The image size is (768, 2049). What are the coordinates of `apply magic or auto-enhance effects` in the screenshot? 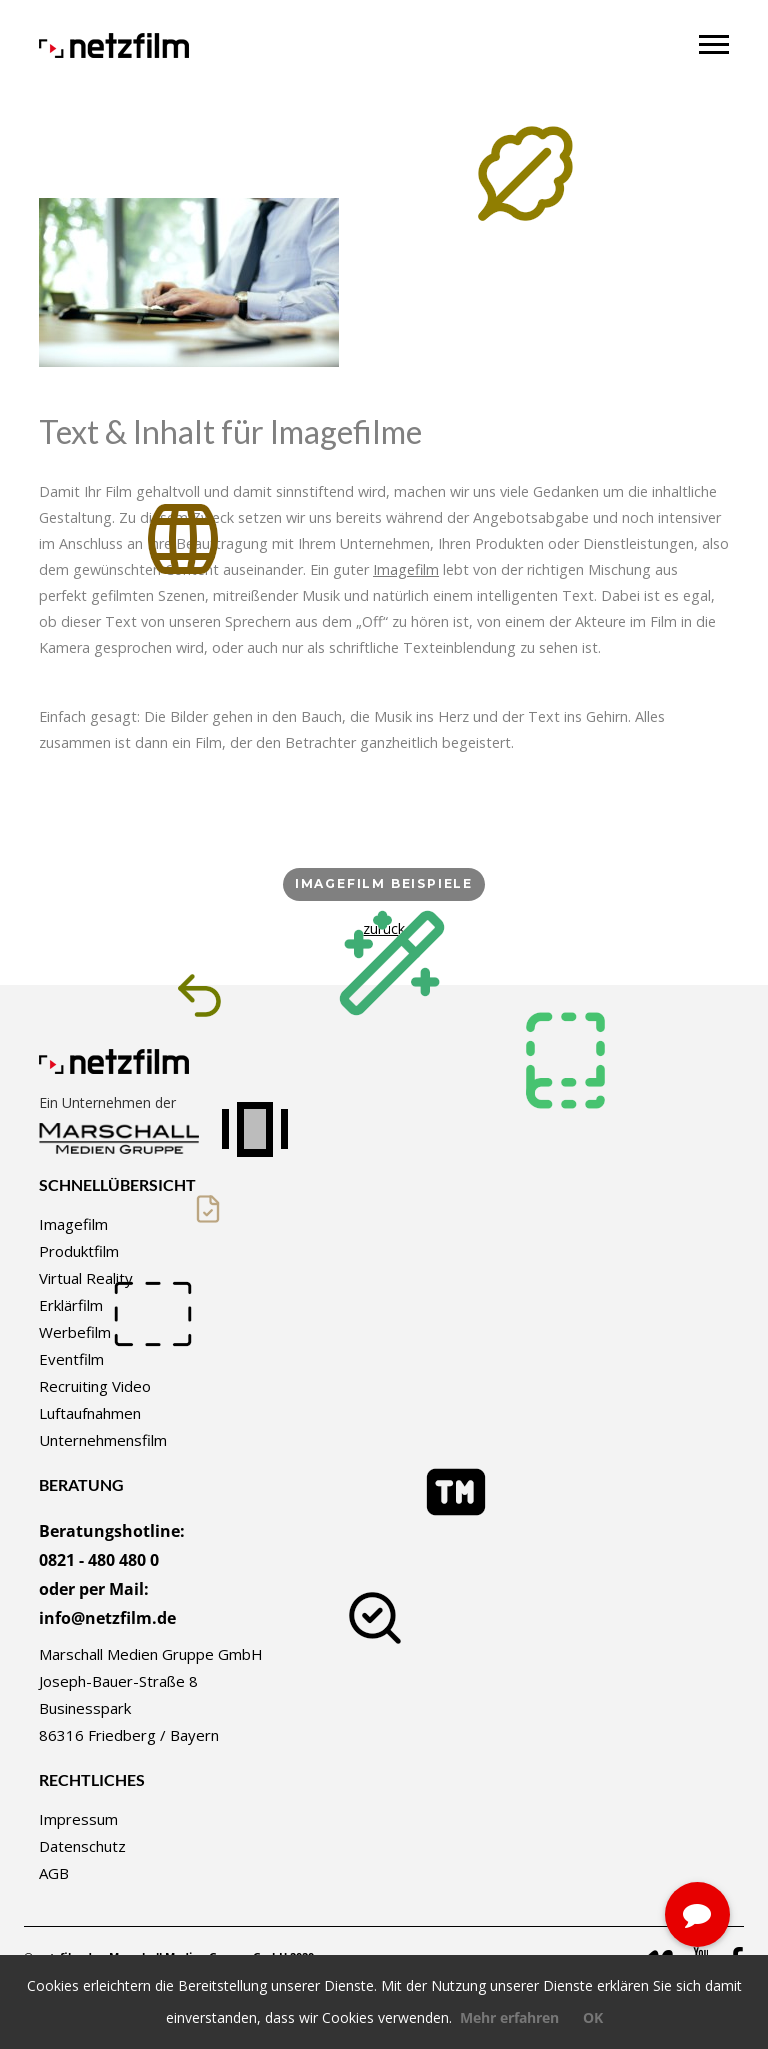 It's located at (392, 963).